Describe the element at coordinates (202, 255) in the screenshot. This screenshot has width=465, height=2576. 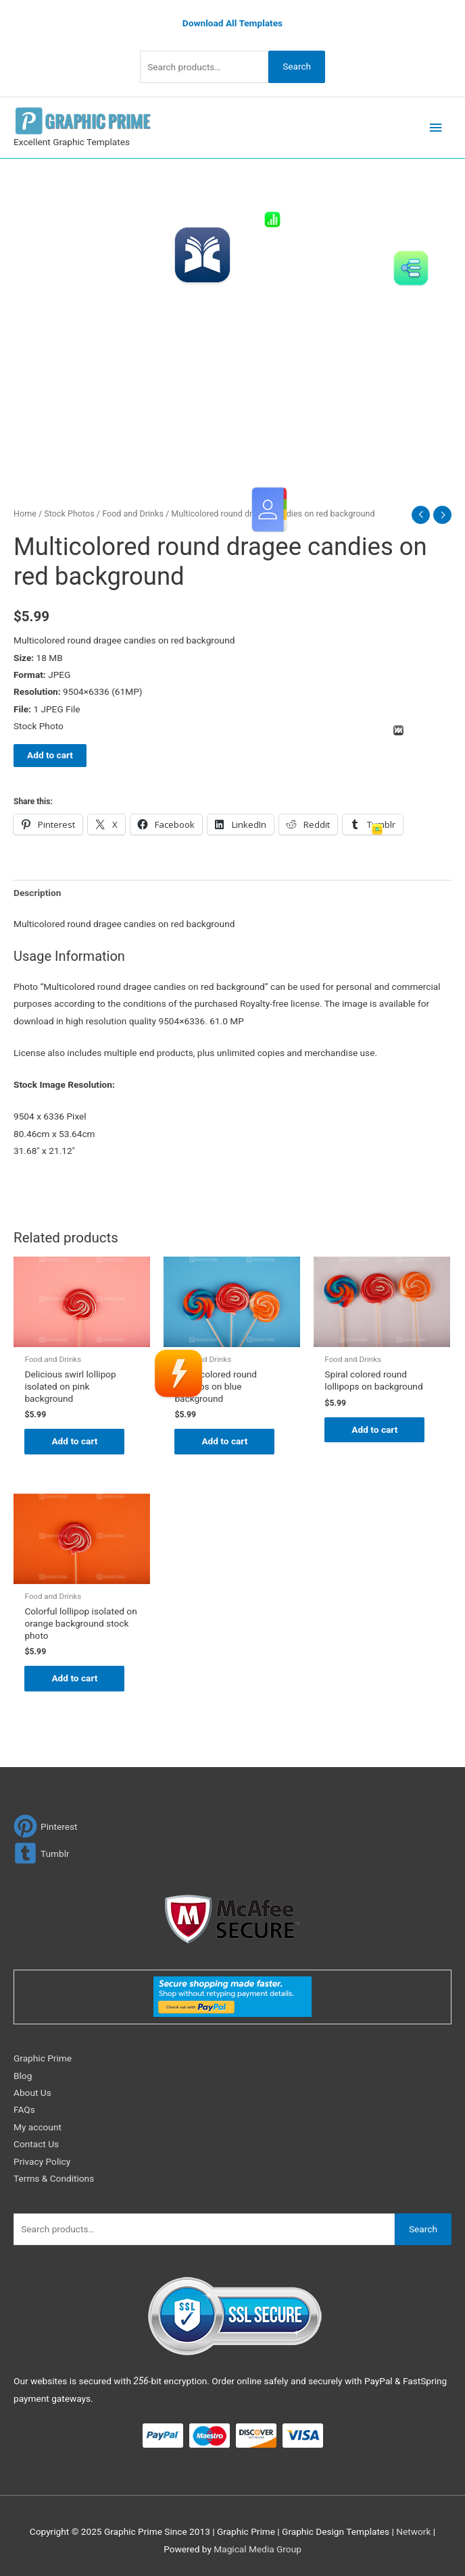
I see `open JabRef reference manager` at that location.